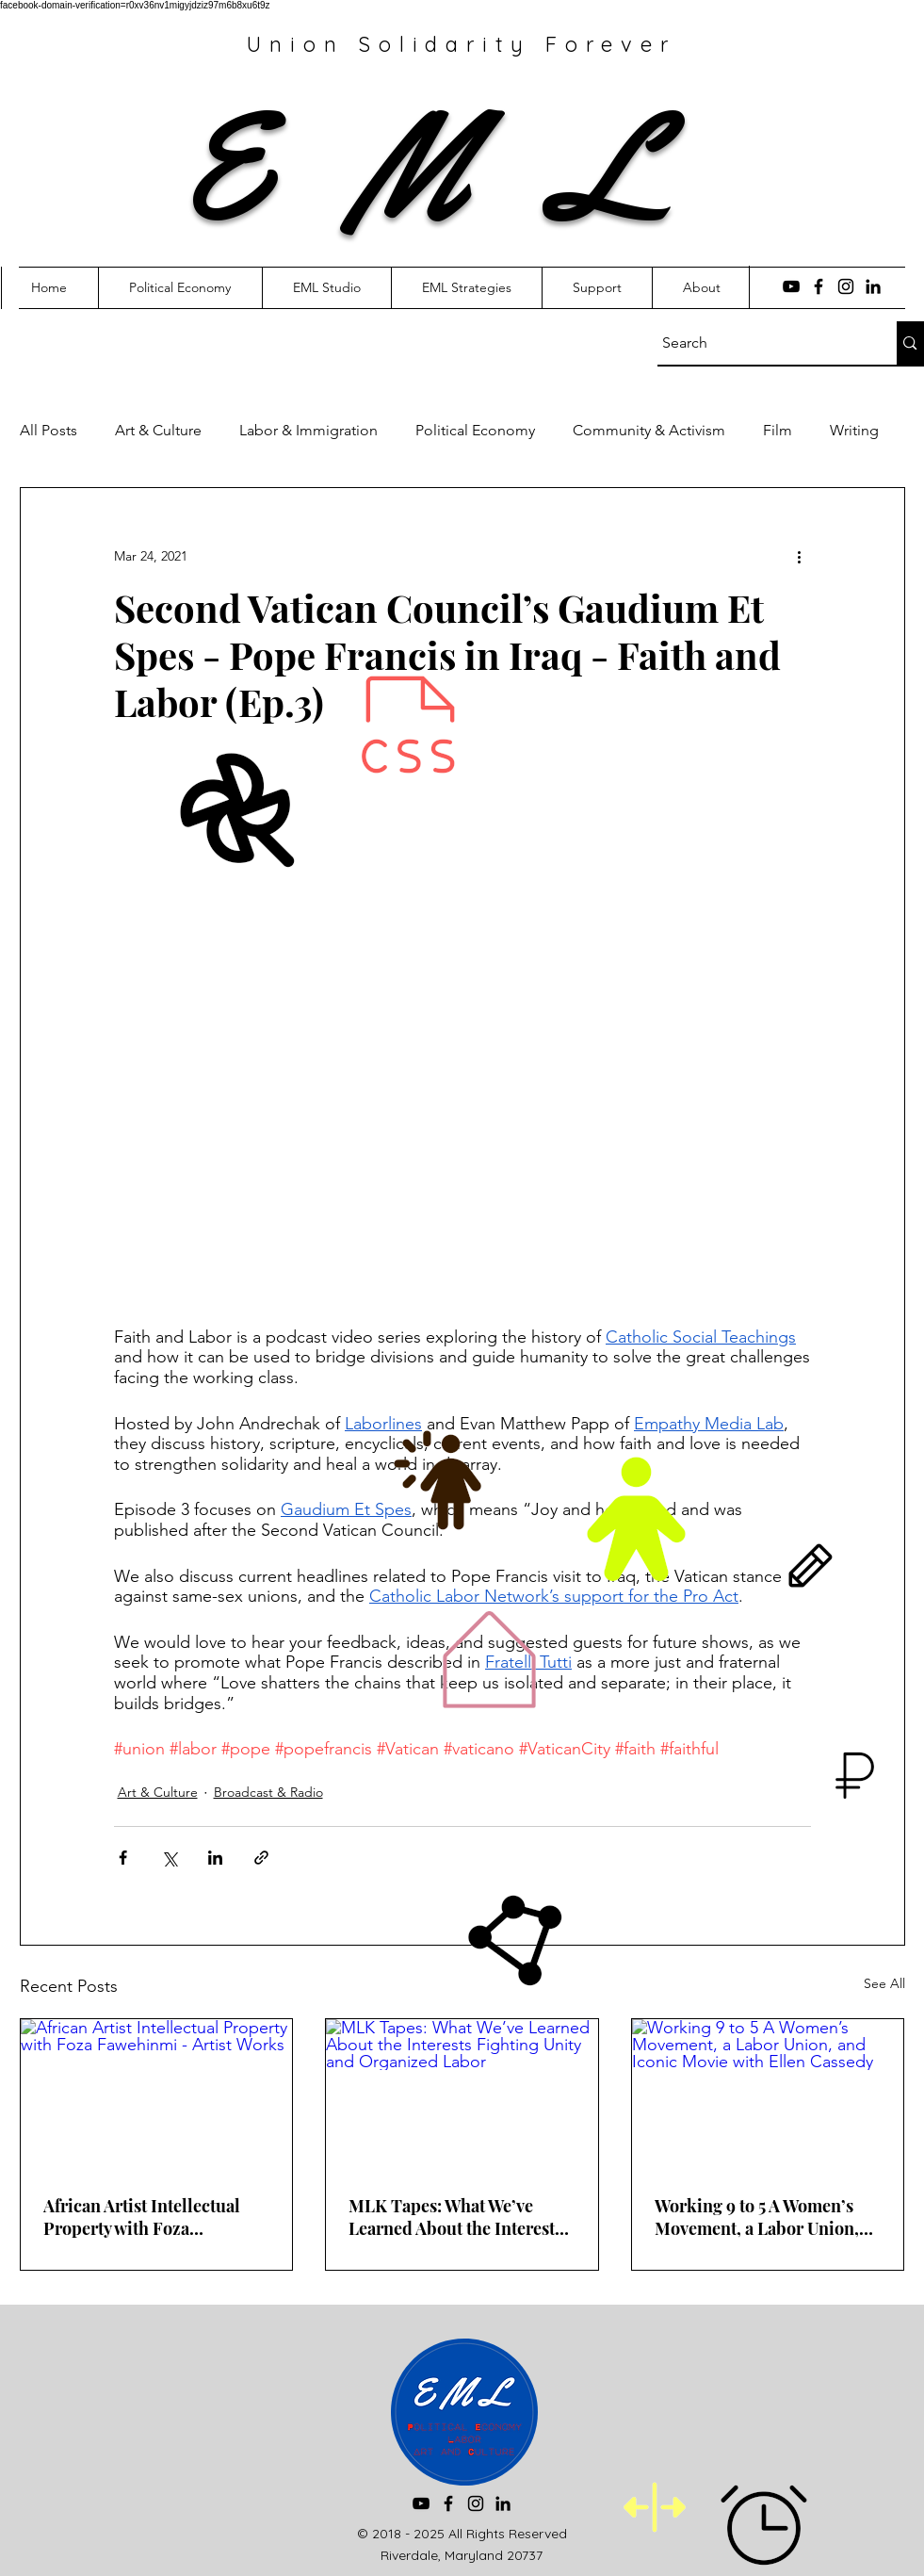  I want to click on navigate to home screen, so click(489, 1661).